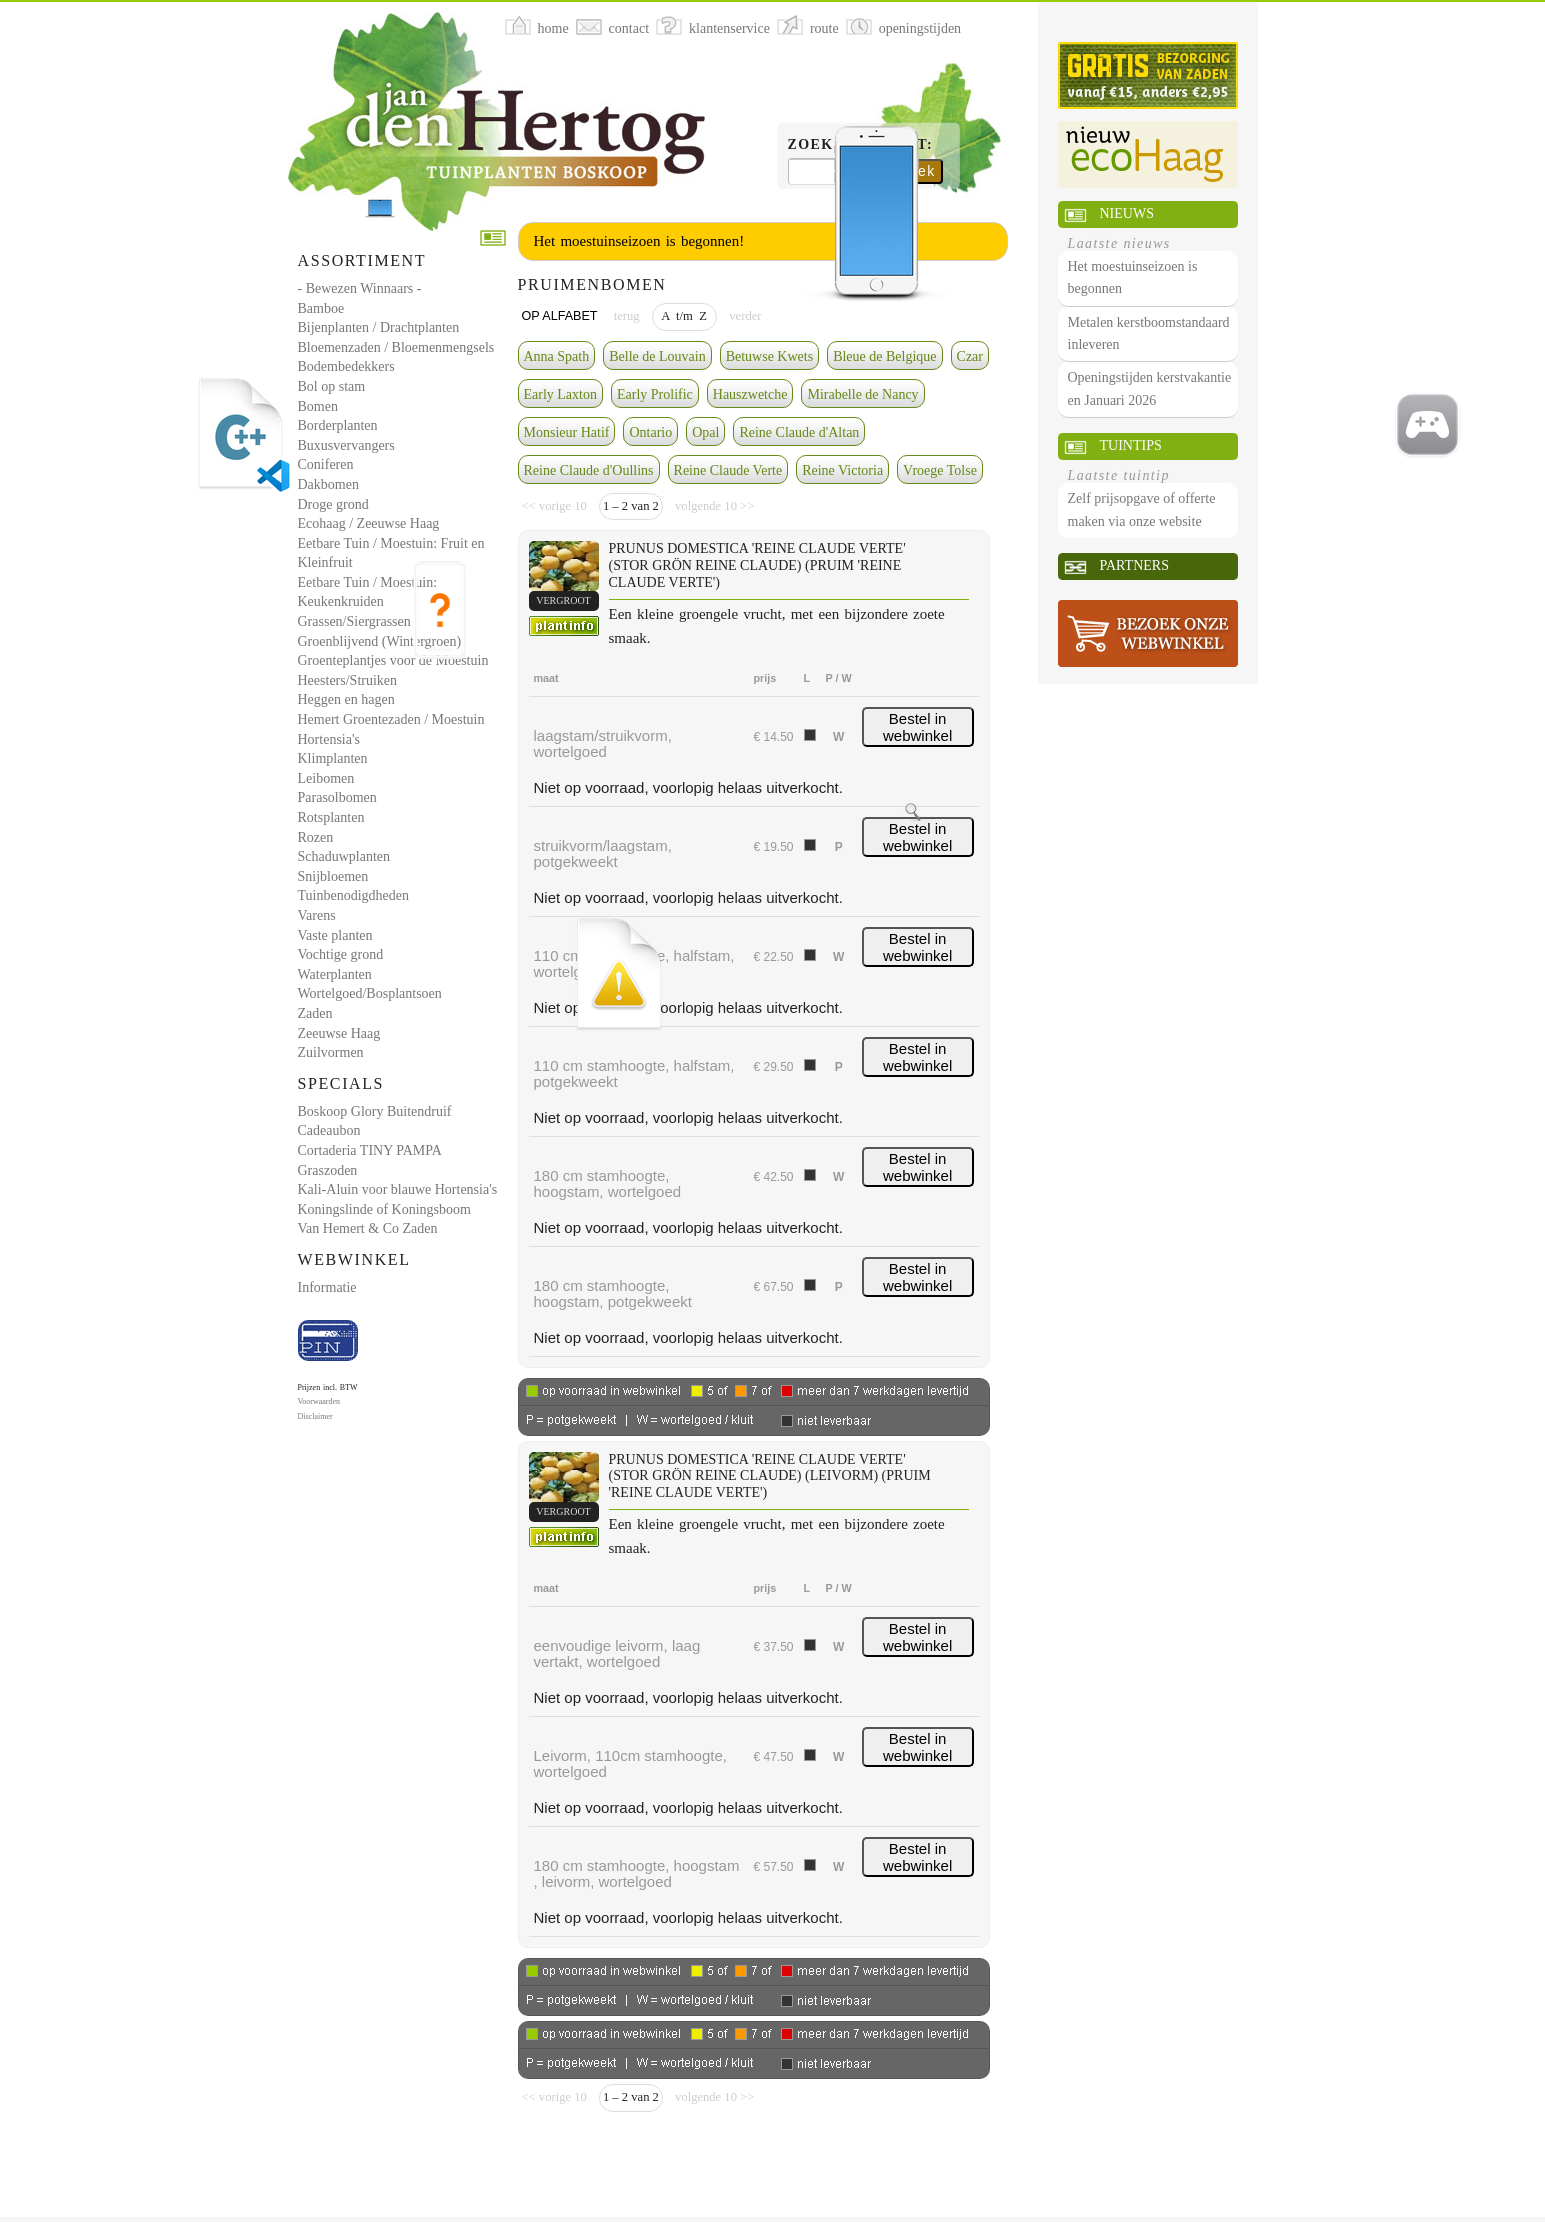 Image resolution: width=1545 pixels, height=2222 pixels. I want to click on search files, apps, or settings, so click(913, 812).